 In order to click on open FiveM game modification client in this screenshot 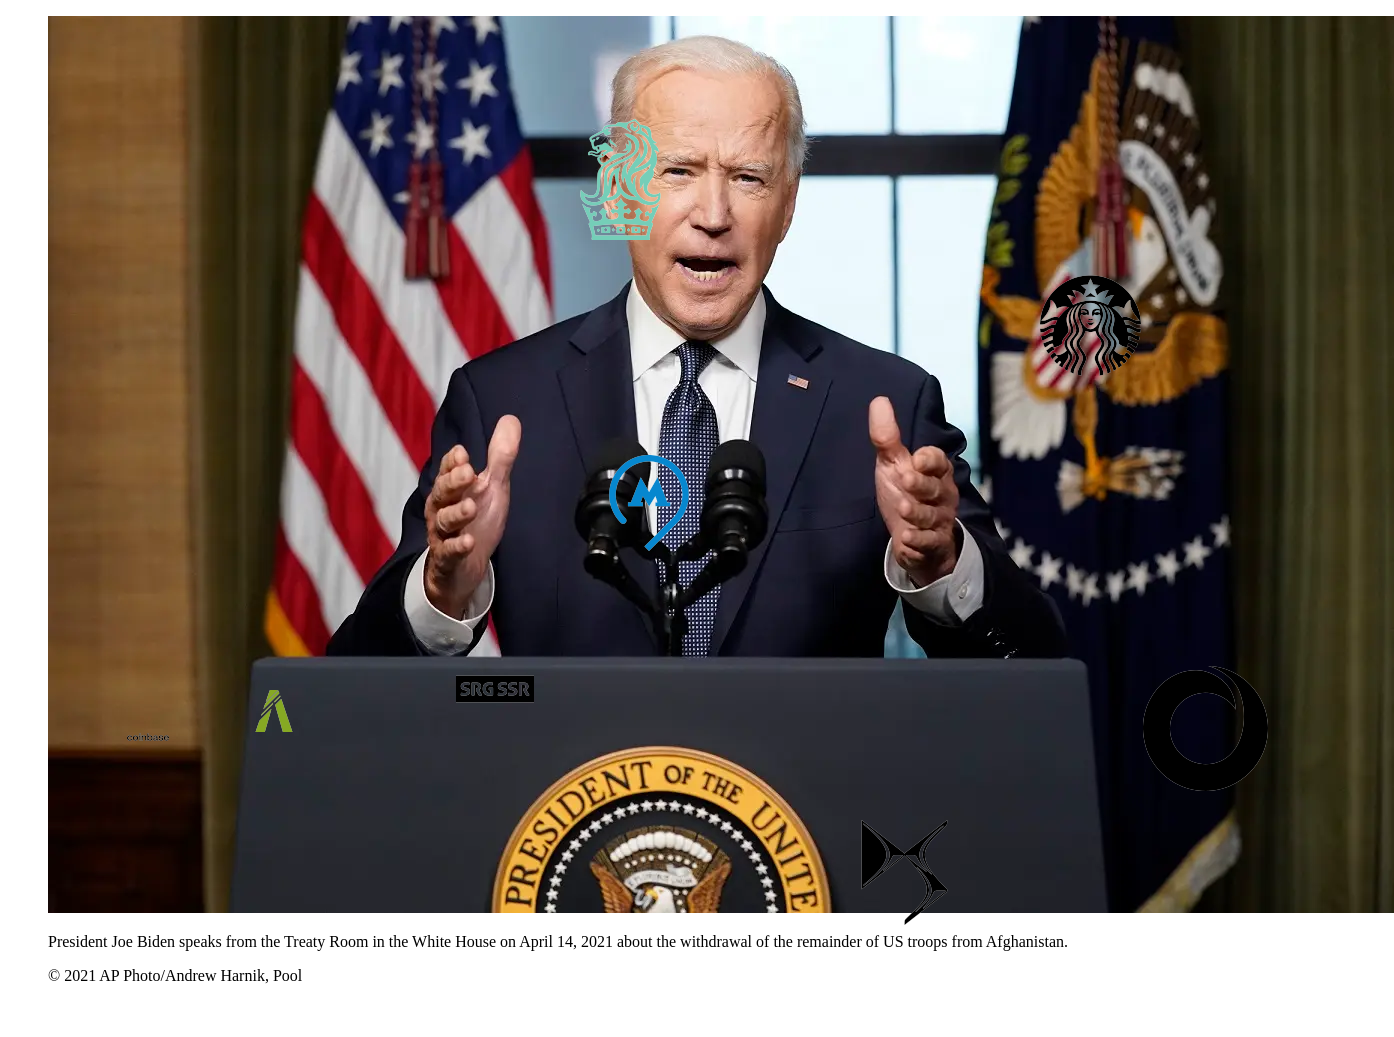, I will do `click(274, 711)`.